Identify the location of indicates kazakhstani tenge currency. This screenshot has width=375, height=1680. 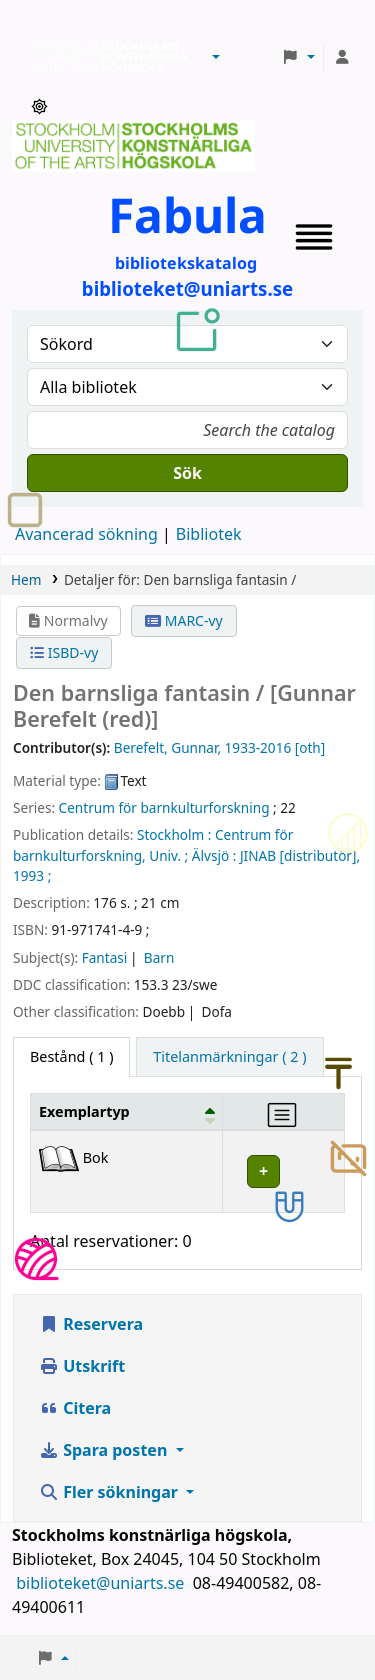
(338, 1073).